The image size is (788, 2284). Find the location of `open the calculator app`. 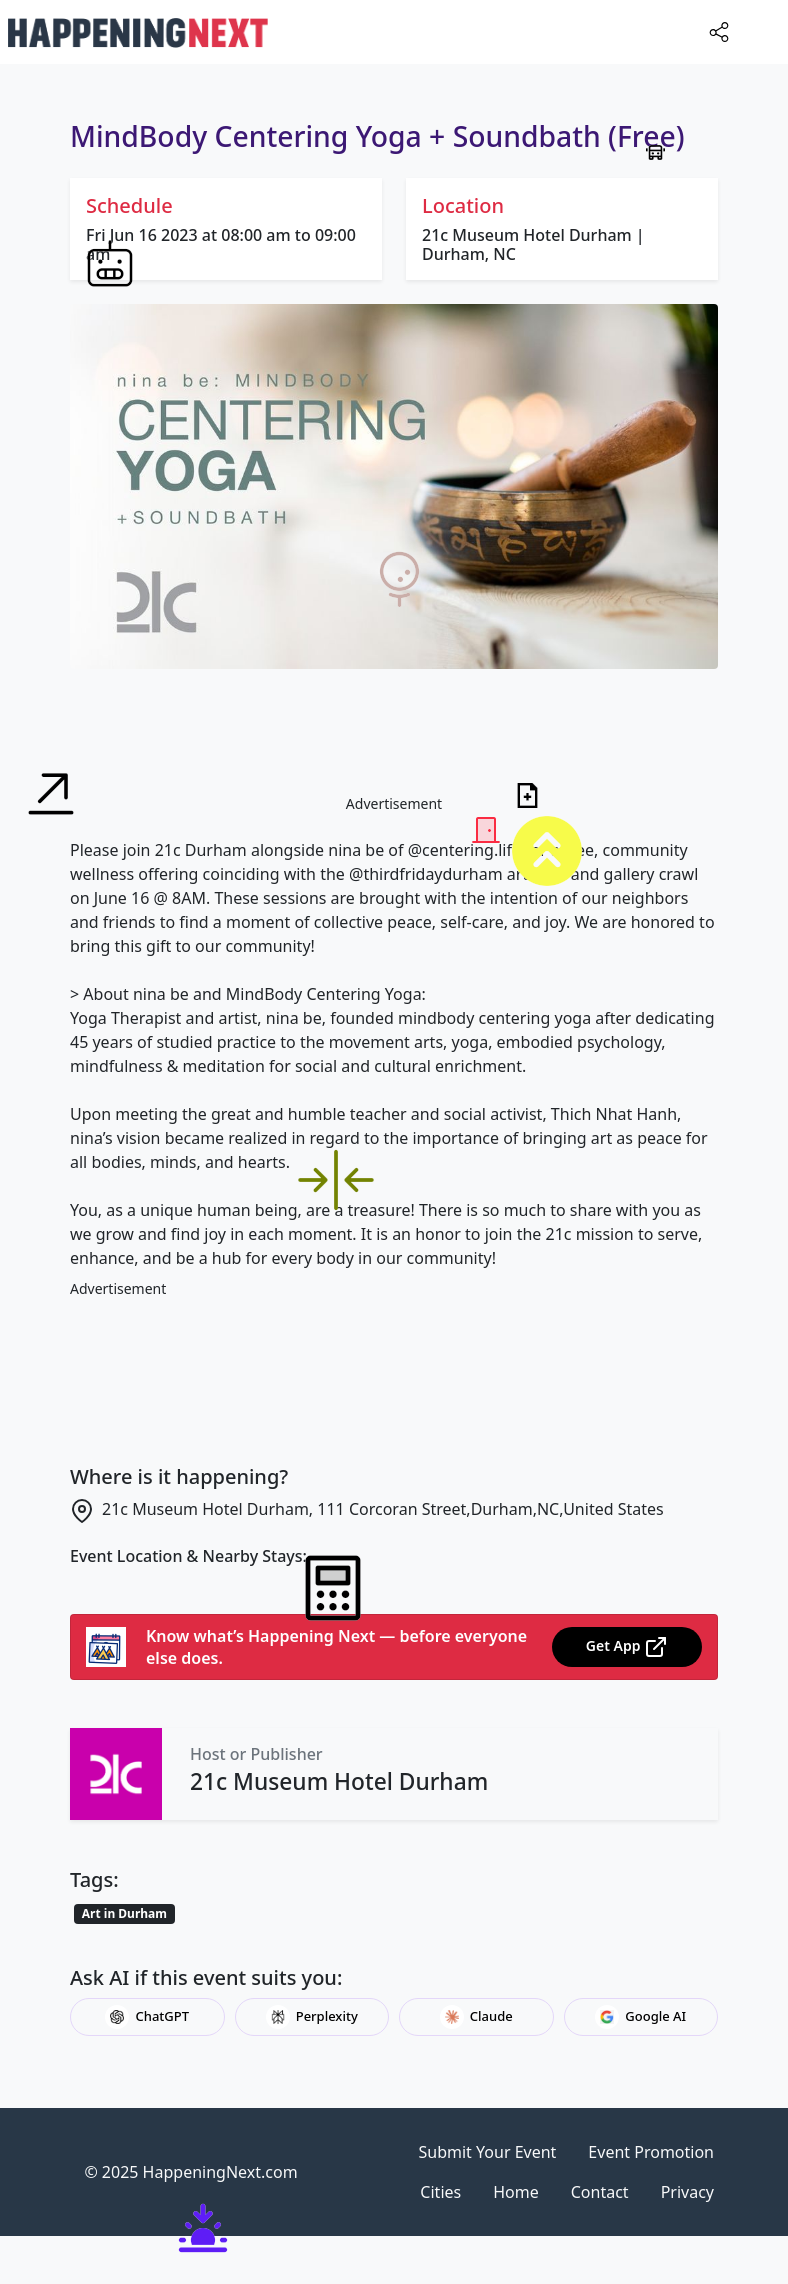

open the calculator app is located at coordinates (333, 1588).